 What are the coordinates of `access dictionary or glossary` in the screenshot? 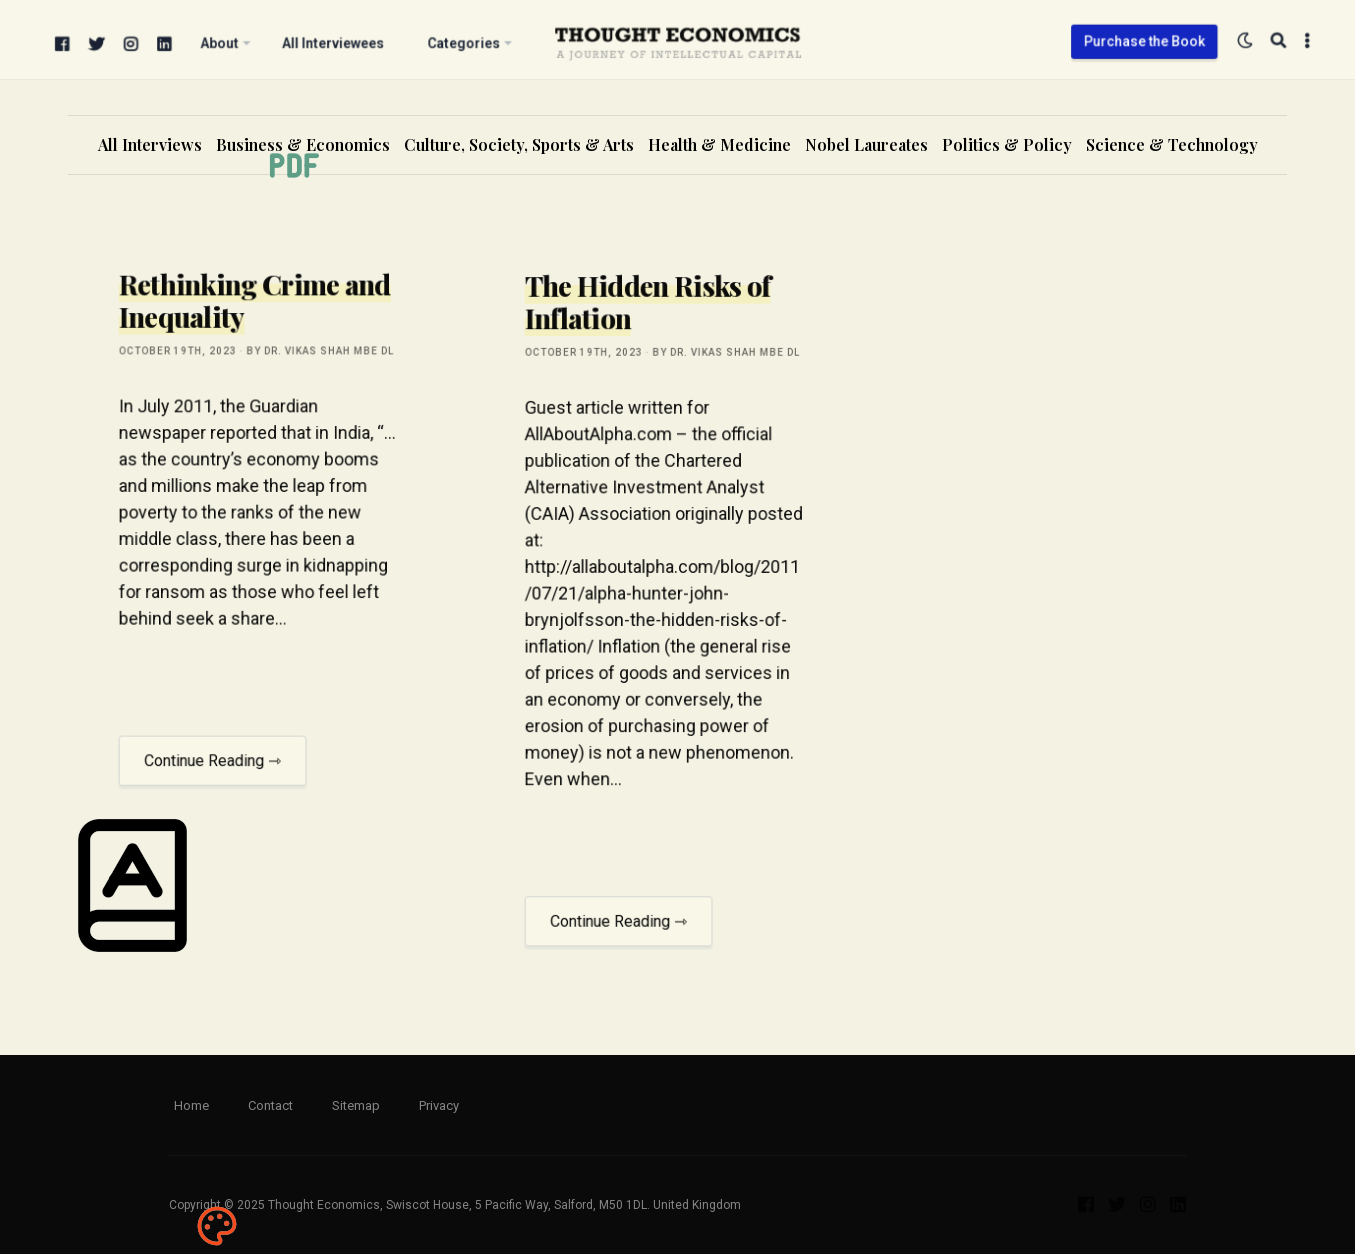 It's located at (132, 885).